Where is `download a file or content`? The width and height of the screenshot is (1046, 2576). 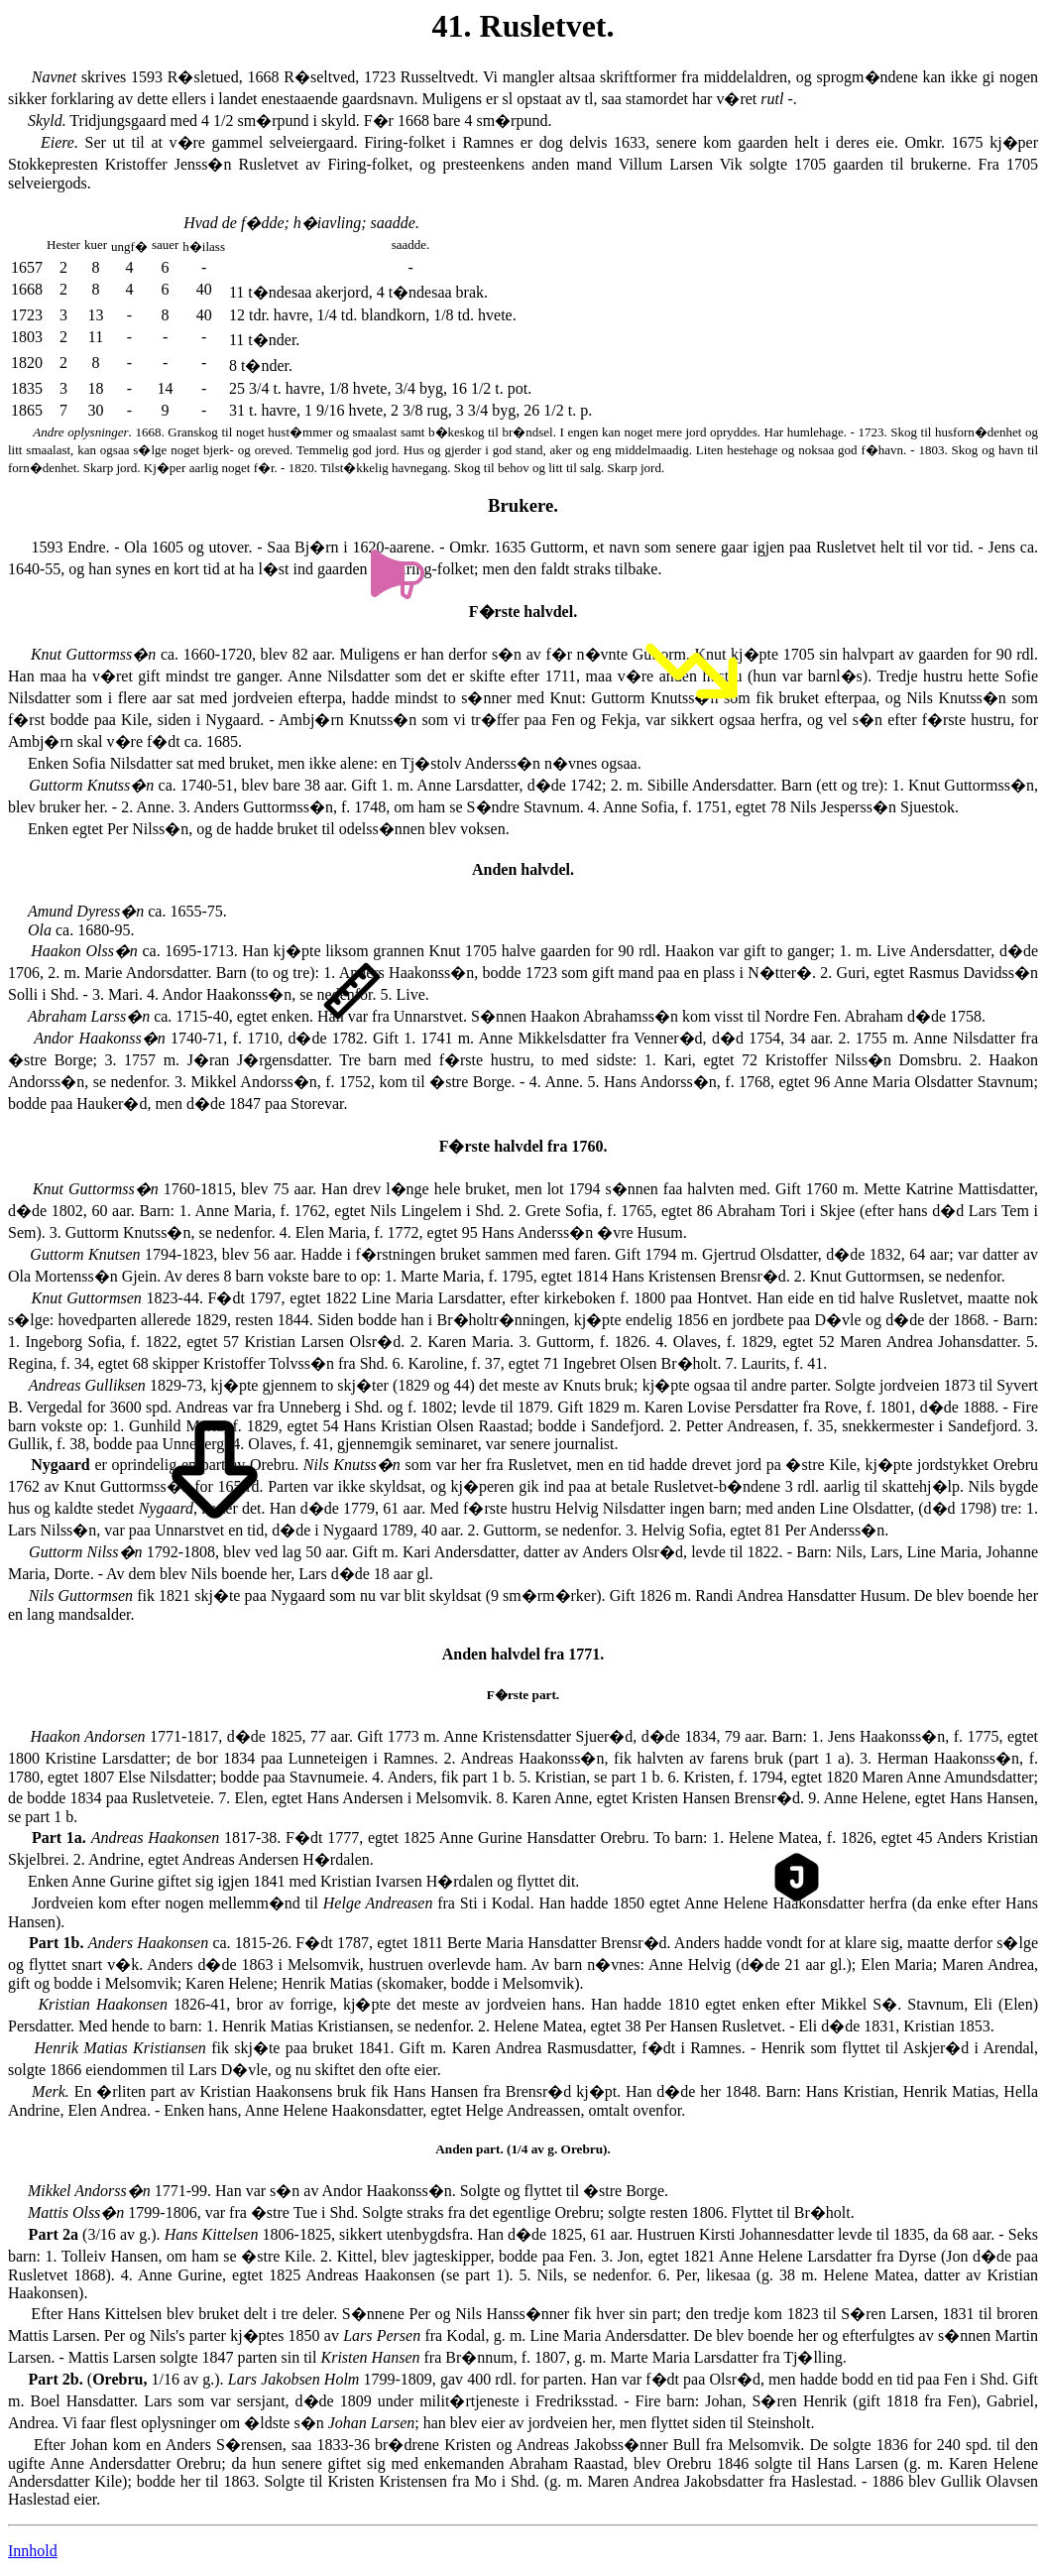 download a file or content is located at coordinates (214, 1470).